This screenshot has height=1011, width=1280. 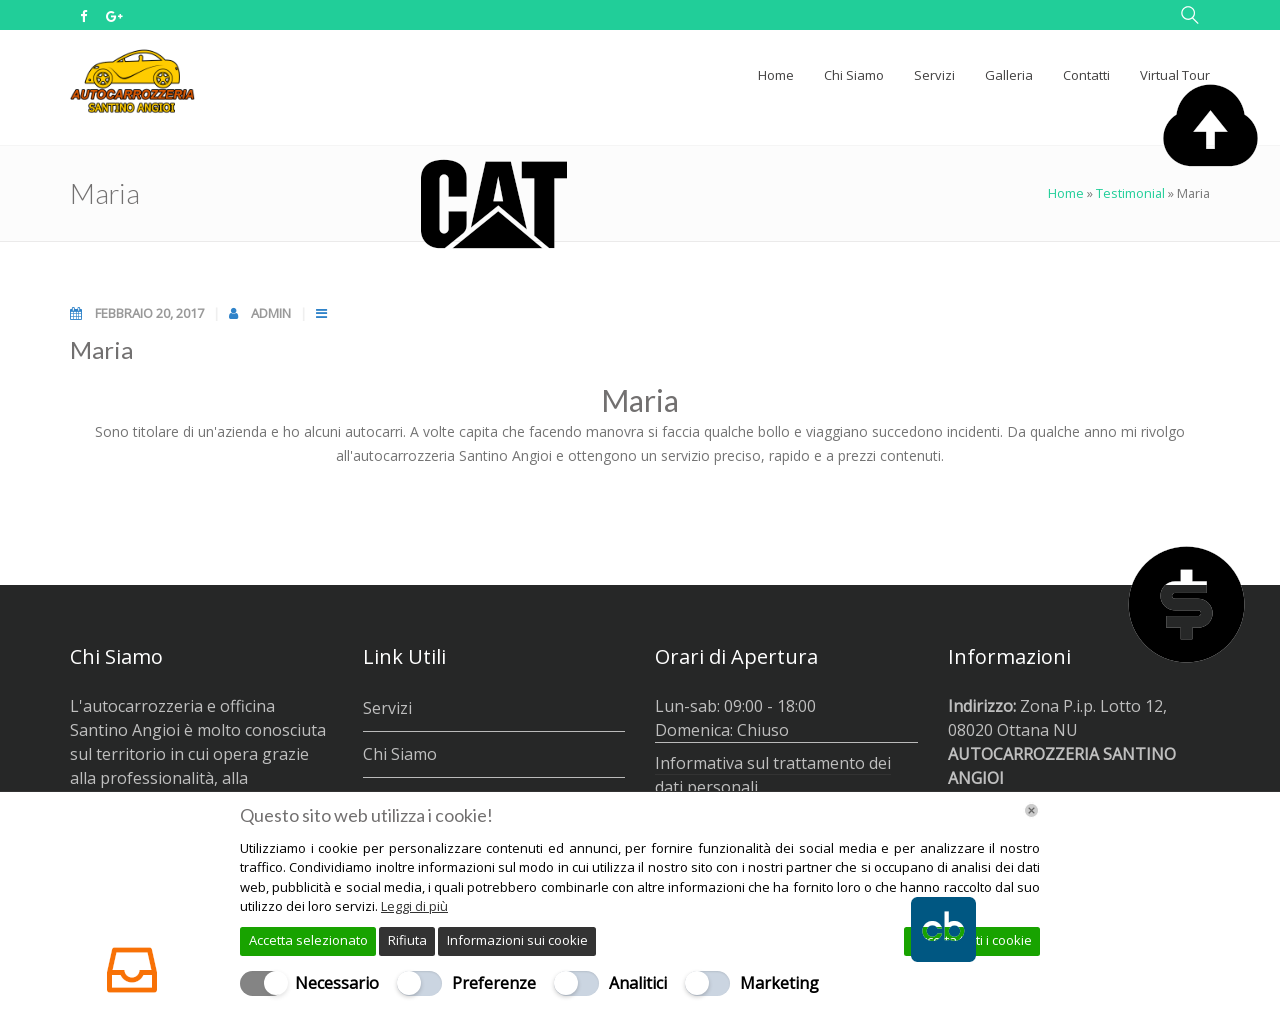 What do you see at coordinates (1210, 127) in the screenshot?
I see `upload file to cloud storage` at bounding box center [1210, 127].